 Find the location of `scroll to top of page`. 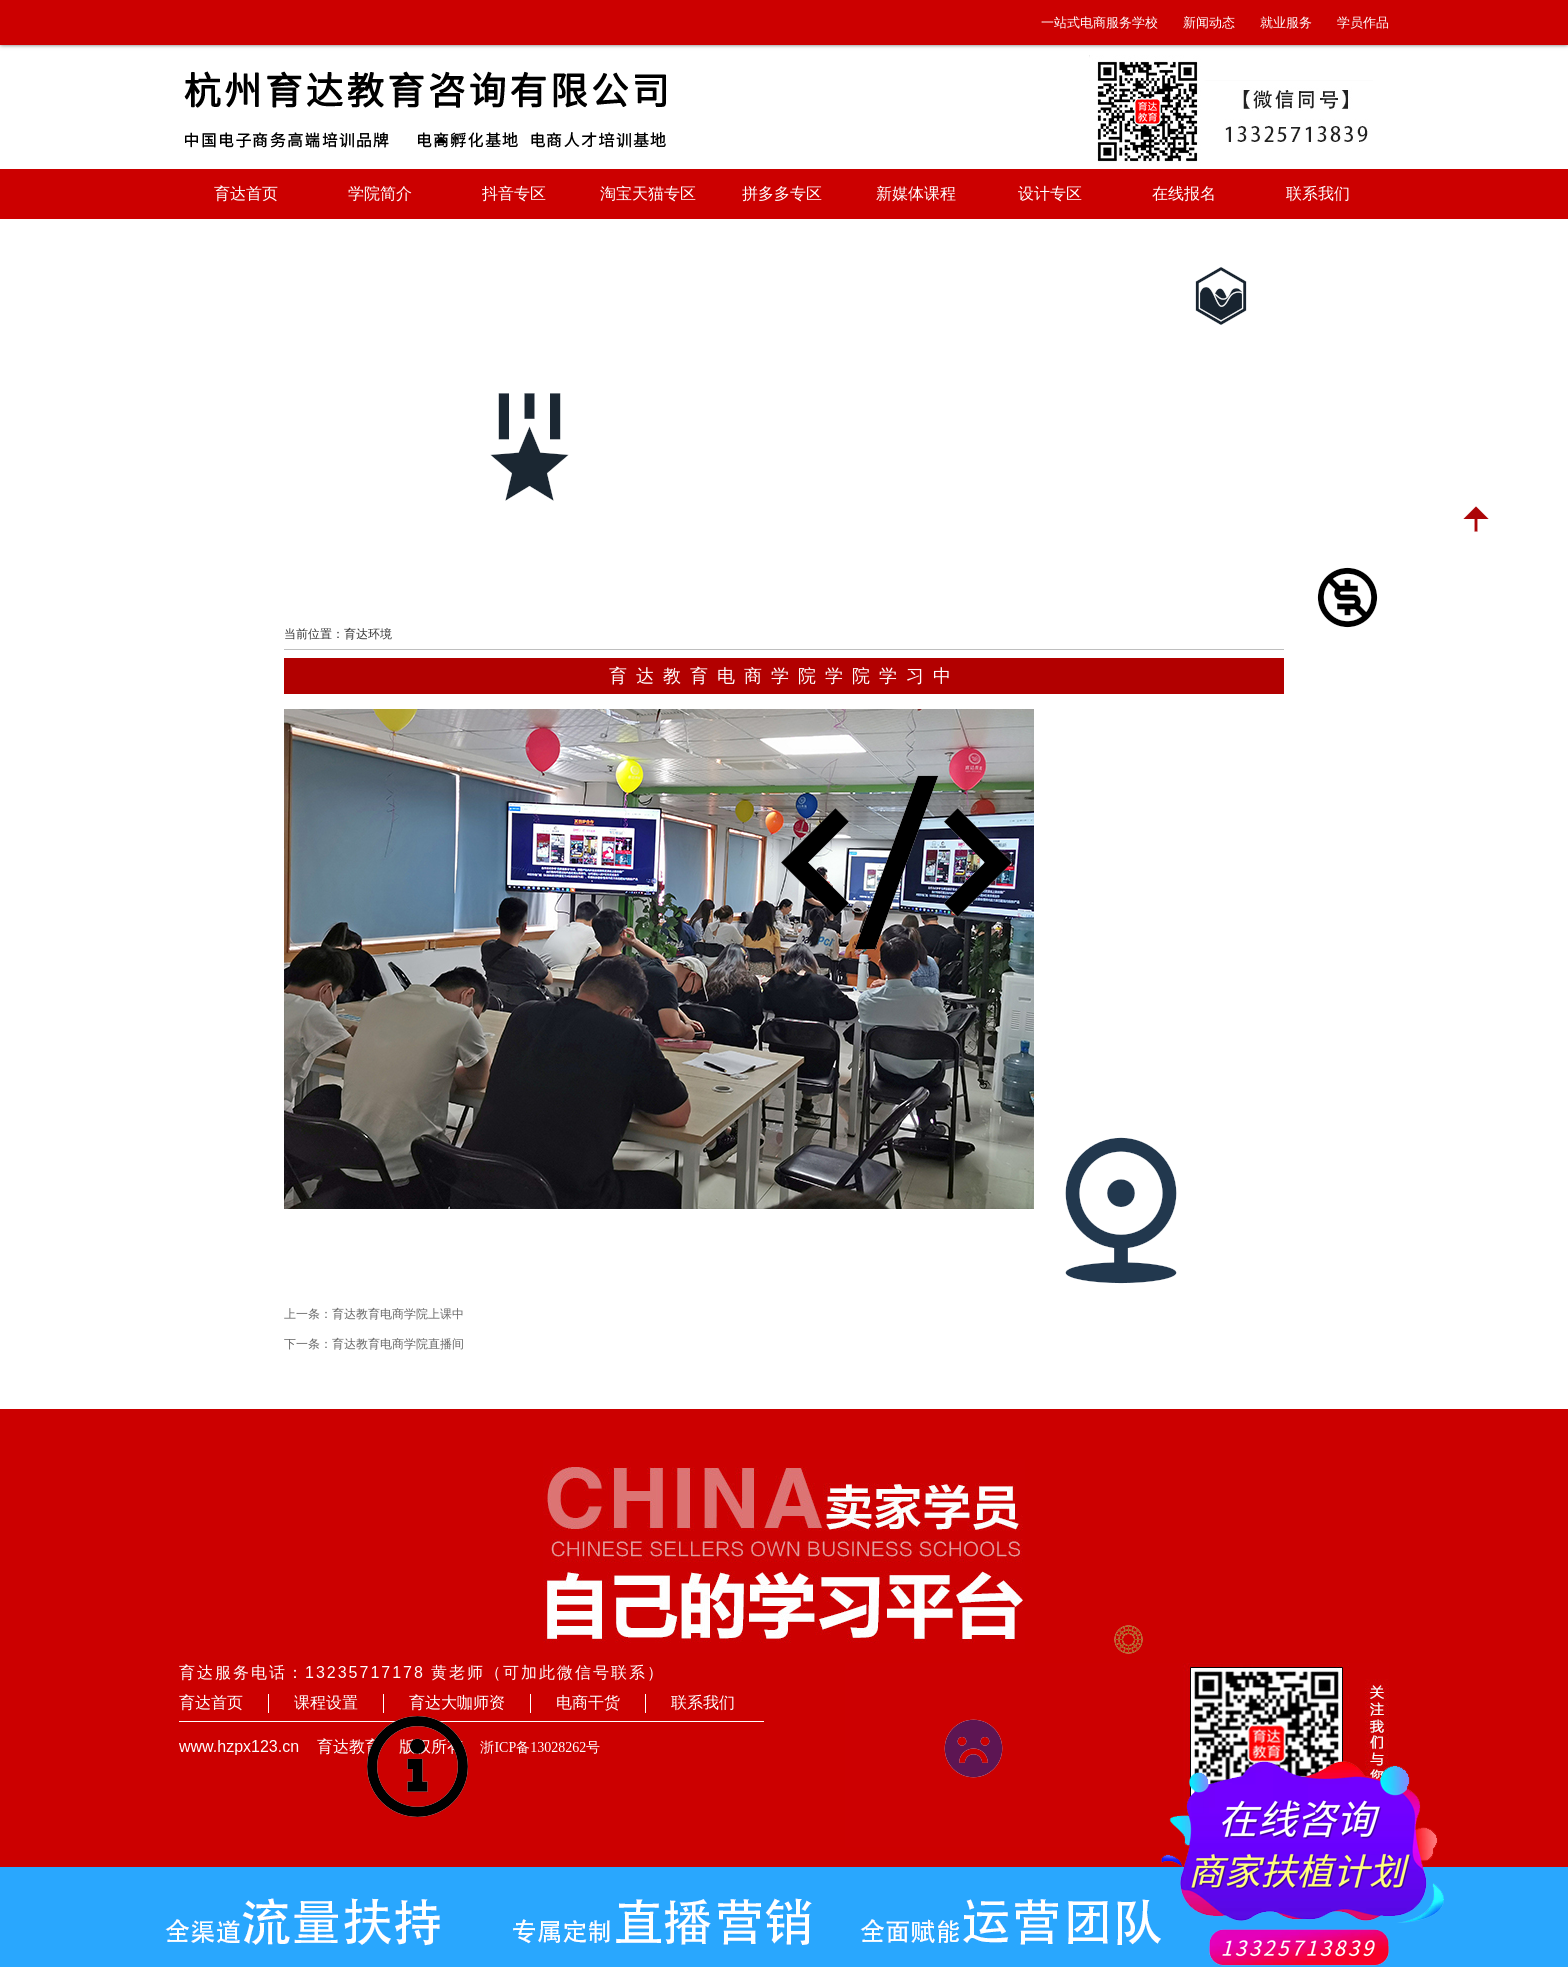

scroll to top of page is located at coordinates (1476, 519).